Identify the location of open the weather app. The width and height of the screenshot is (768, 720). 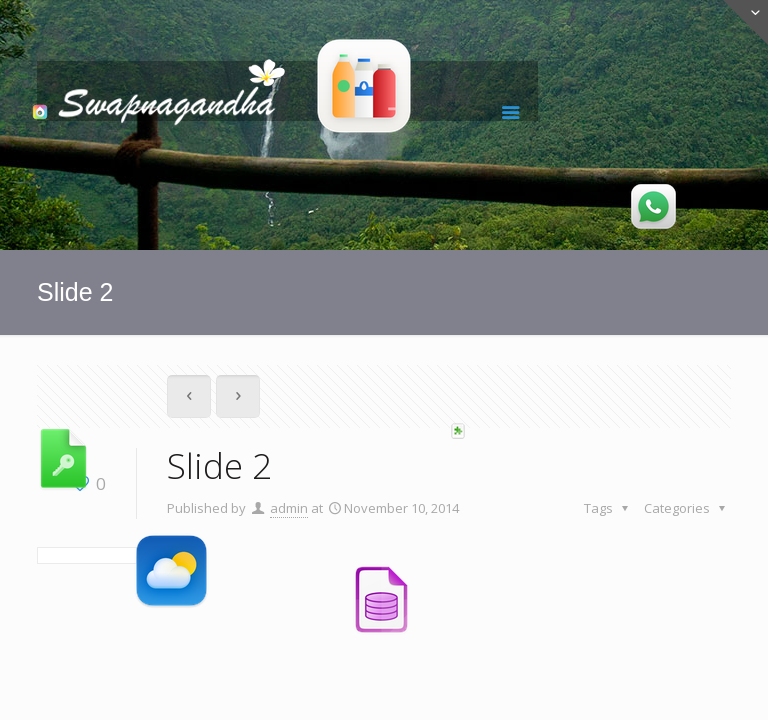
(171, 570).